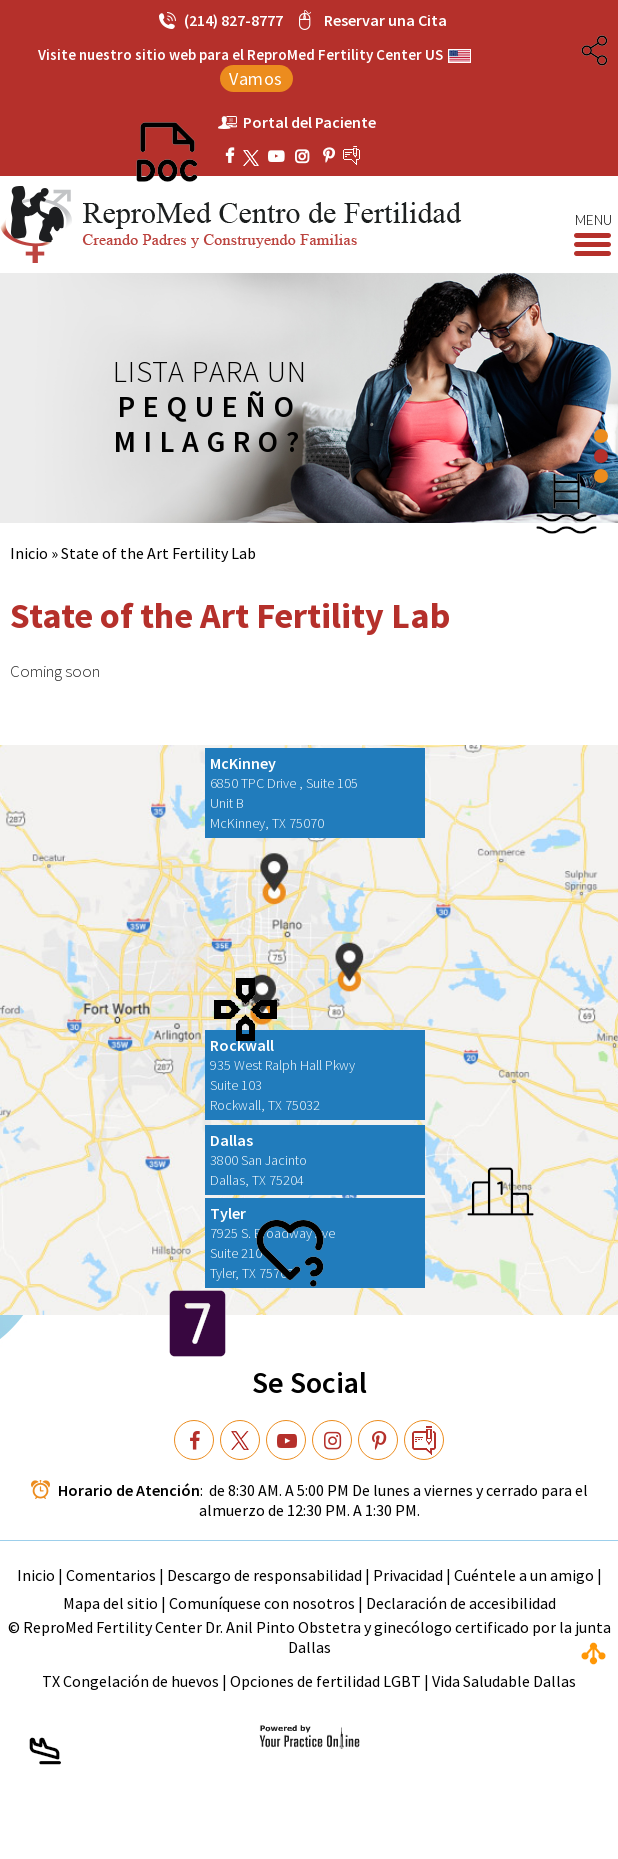 This screenshot has width=618, height=1859. Describe the element at coordinates (245, 1009) in the screenshot. I see `open games or gaming section` at that location.